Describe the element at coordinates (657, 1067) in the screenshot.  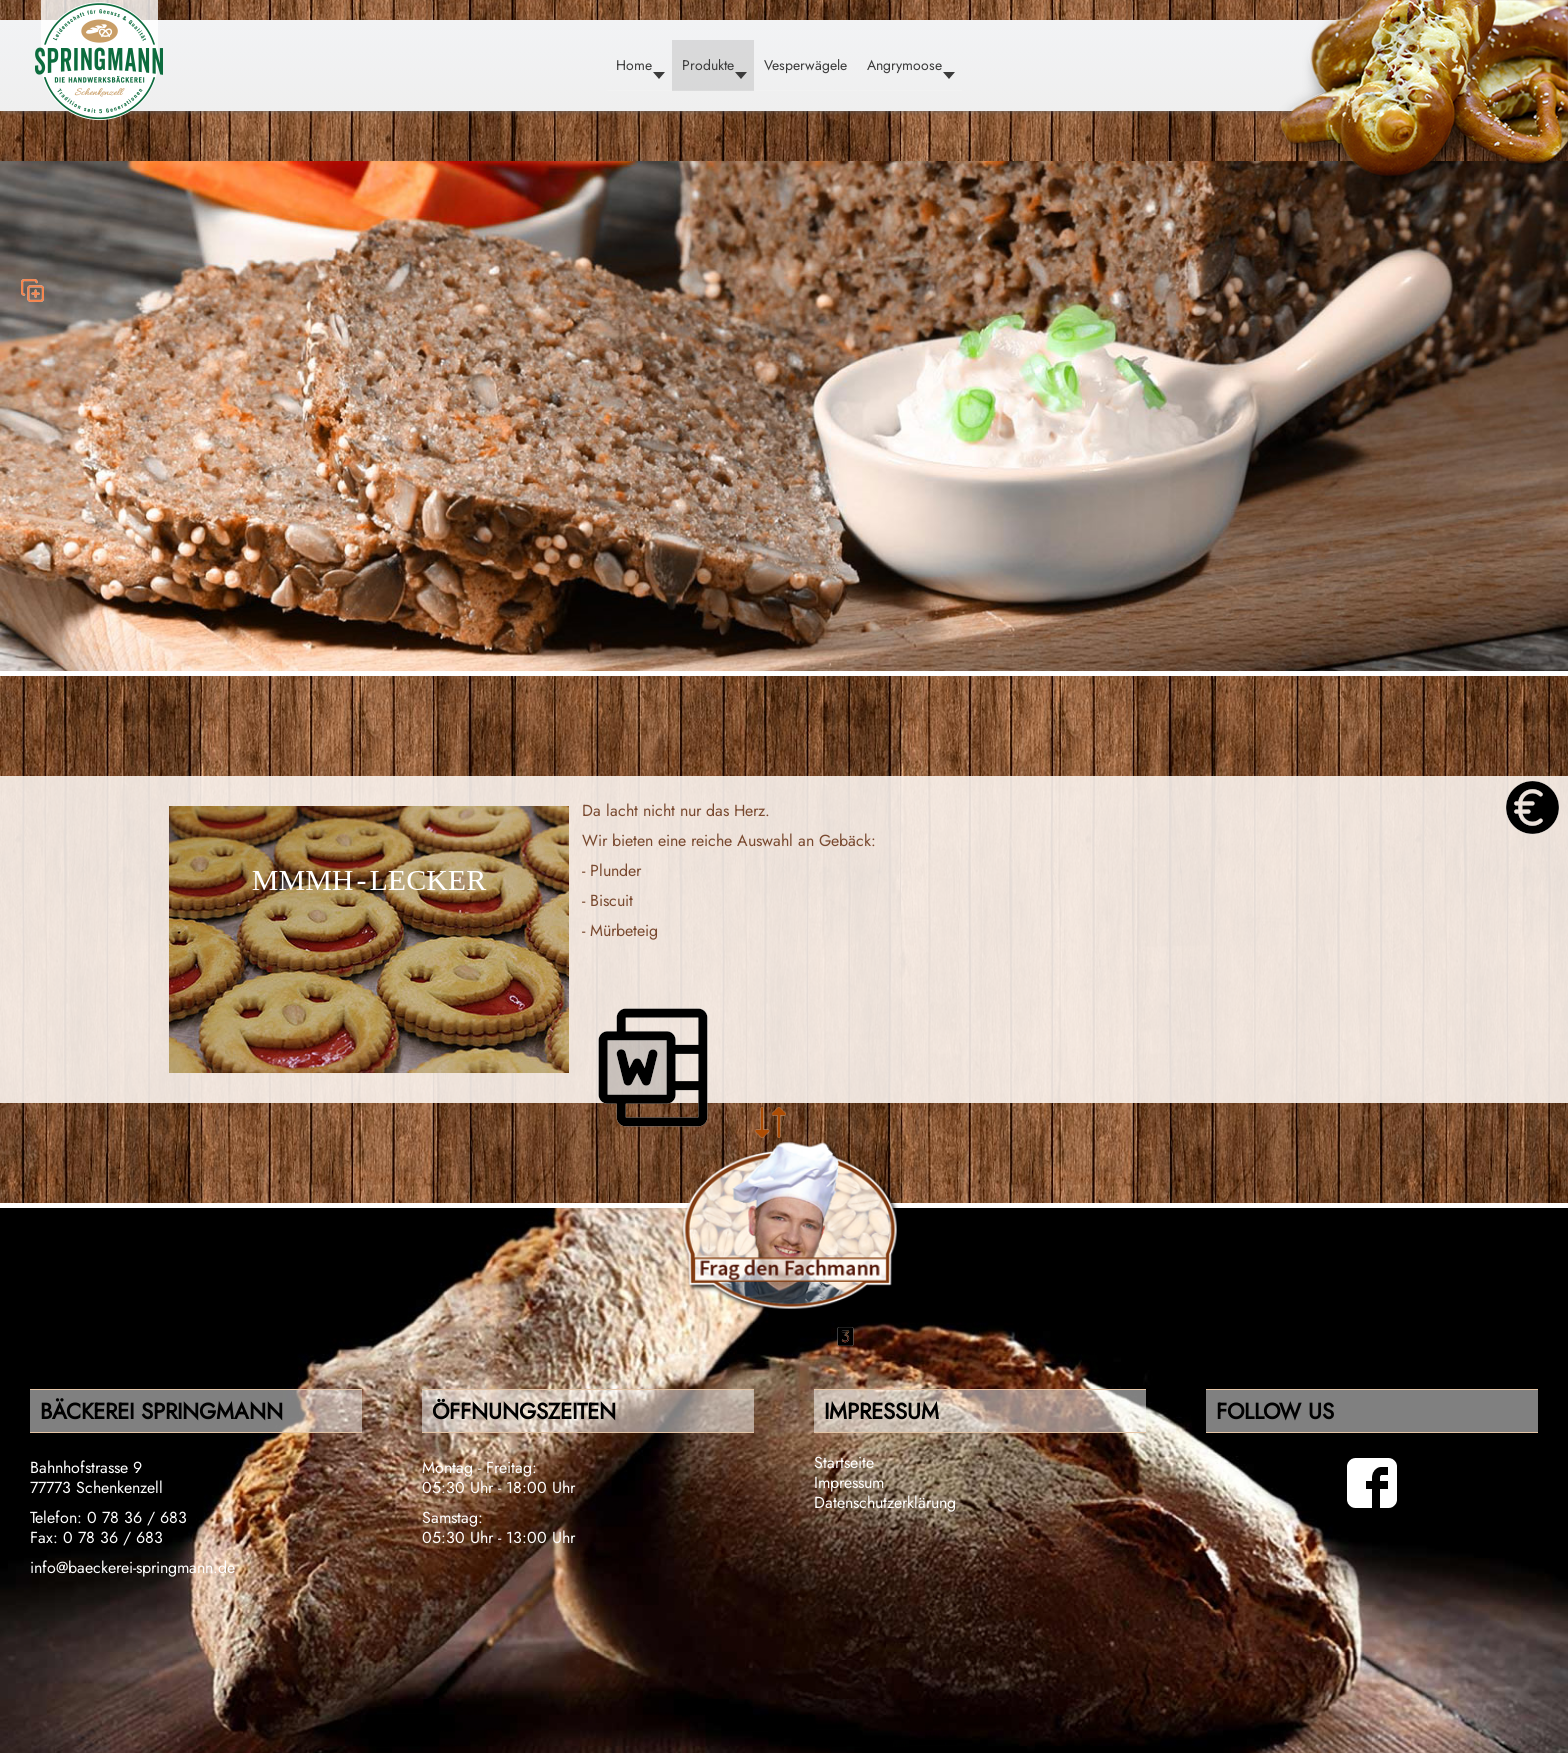
I see `open microsoft word` at that location.